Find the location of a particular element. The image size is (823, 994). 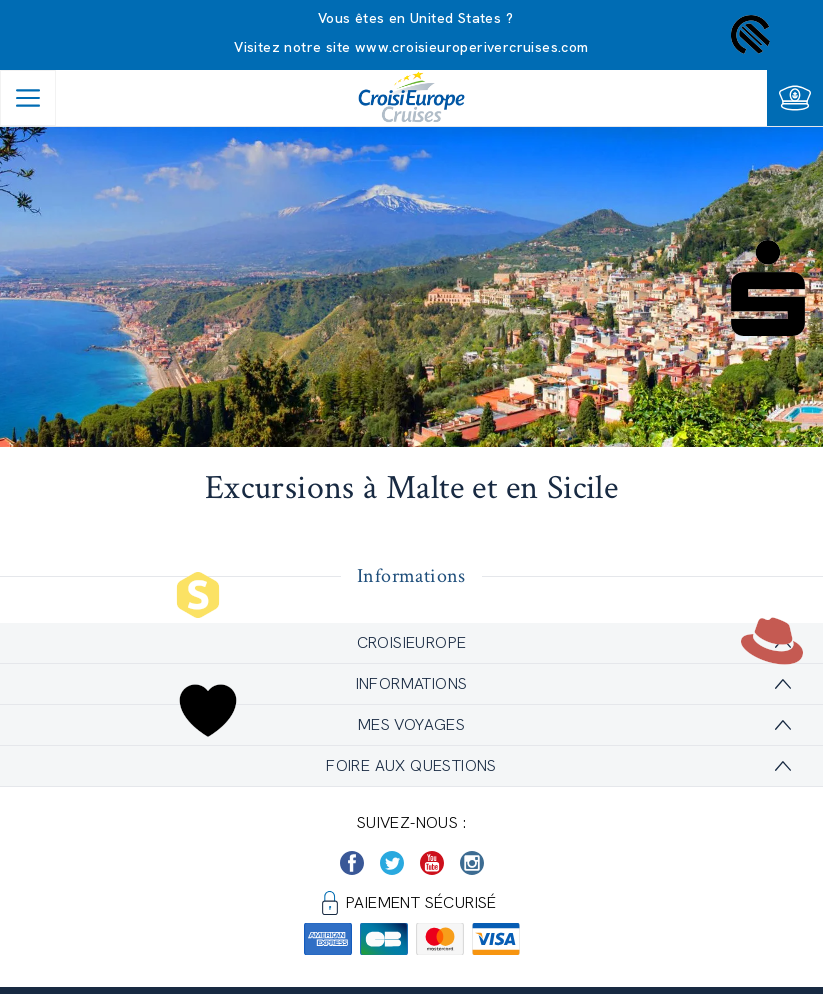

add to favorites is located at coordinates (208, 710).